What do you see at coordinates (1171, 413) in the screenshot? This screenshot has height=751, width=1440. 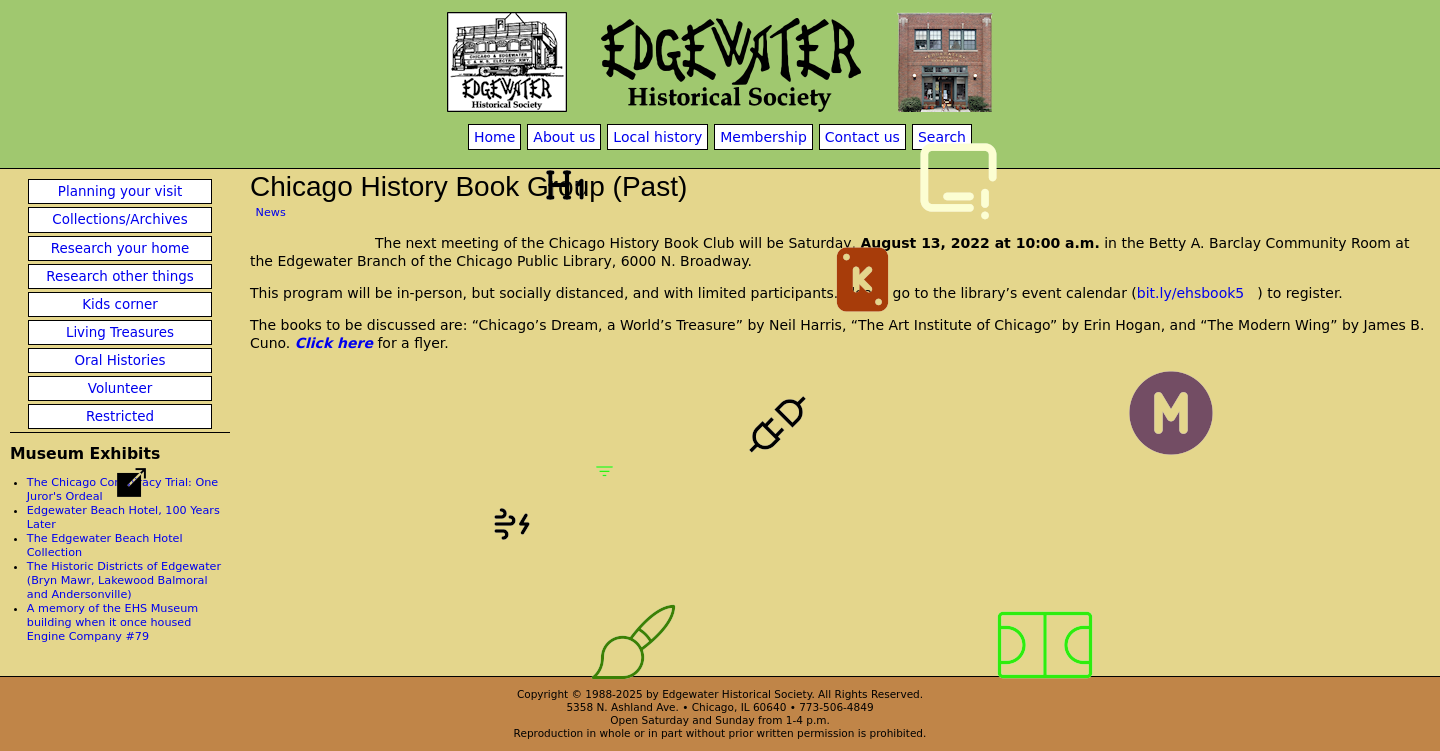 I see `metro or subway transit indicator` at bounding box center [1171, 413].